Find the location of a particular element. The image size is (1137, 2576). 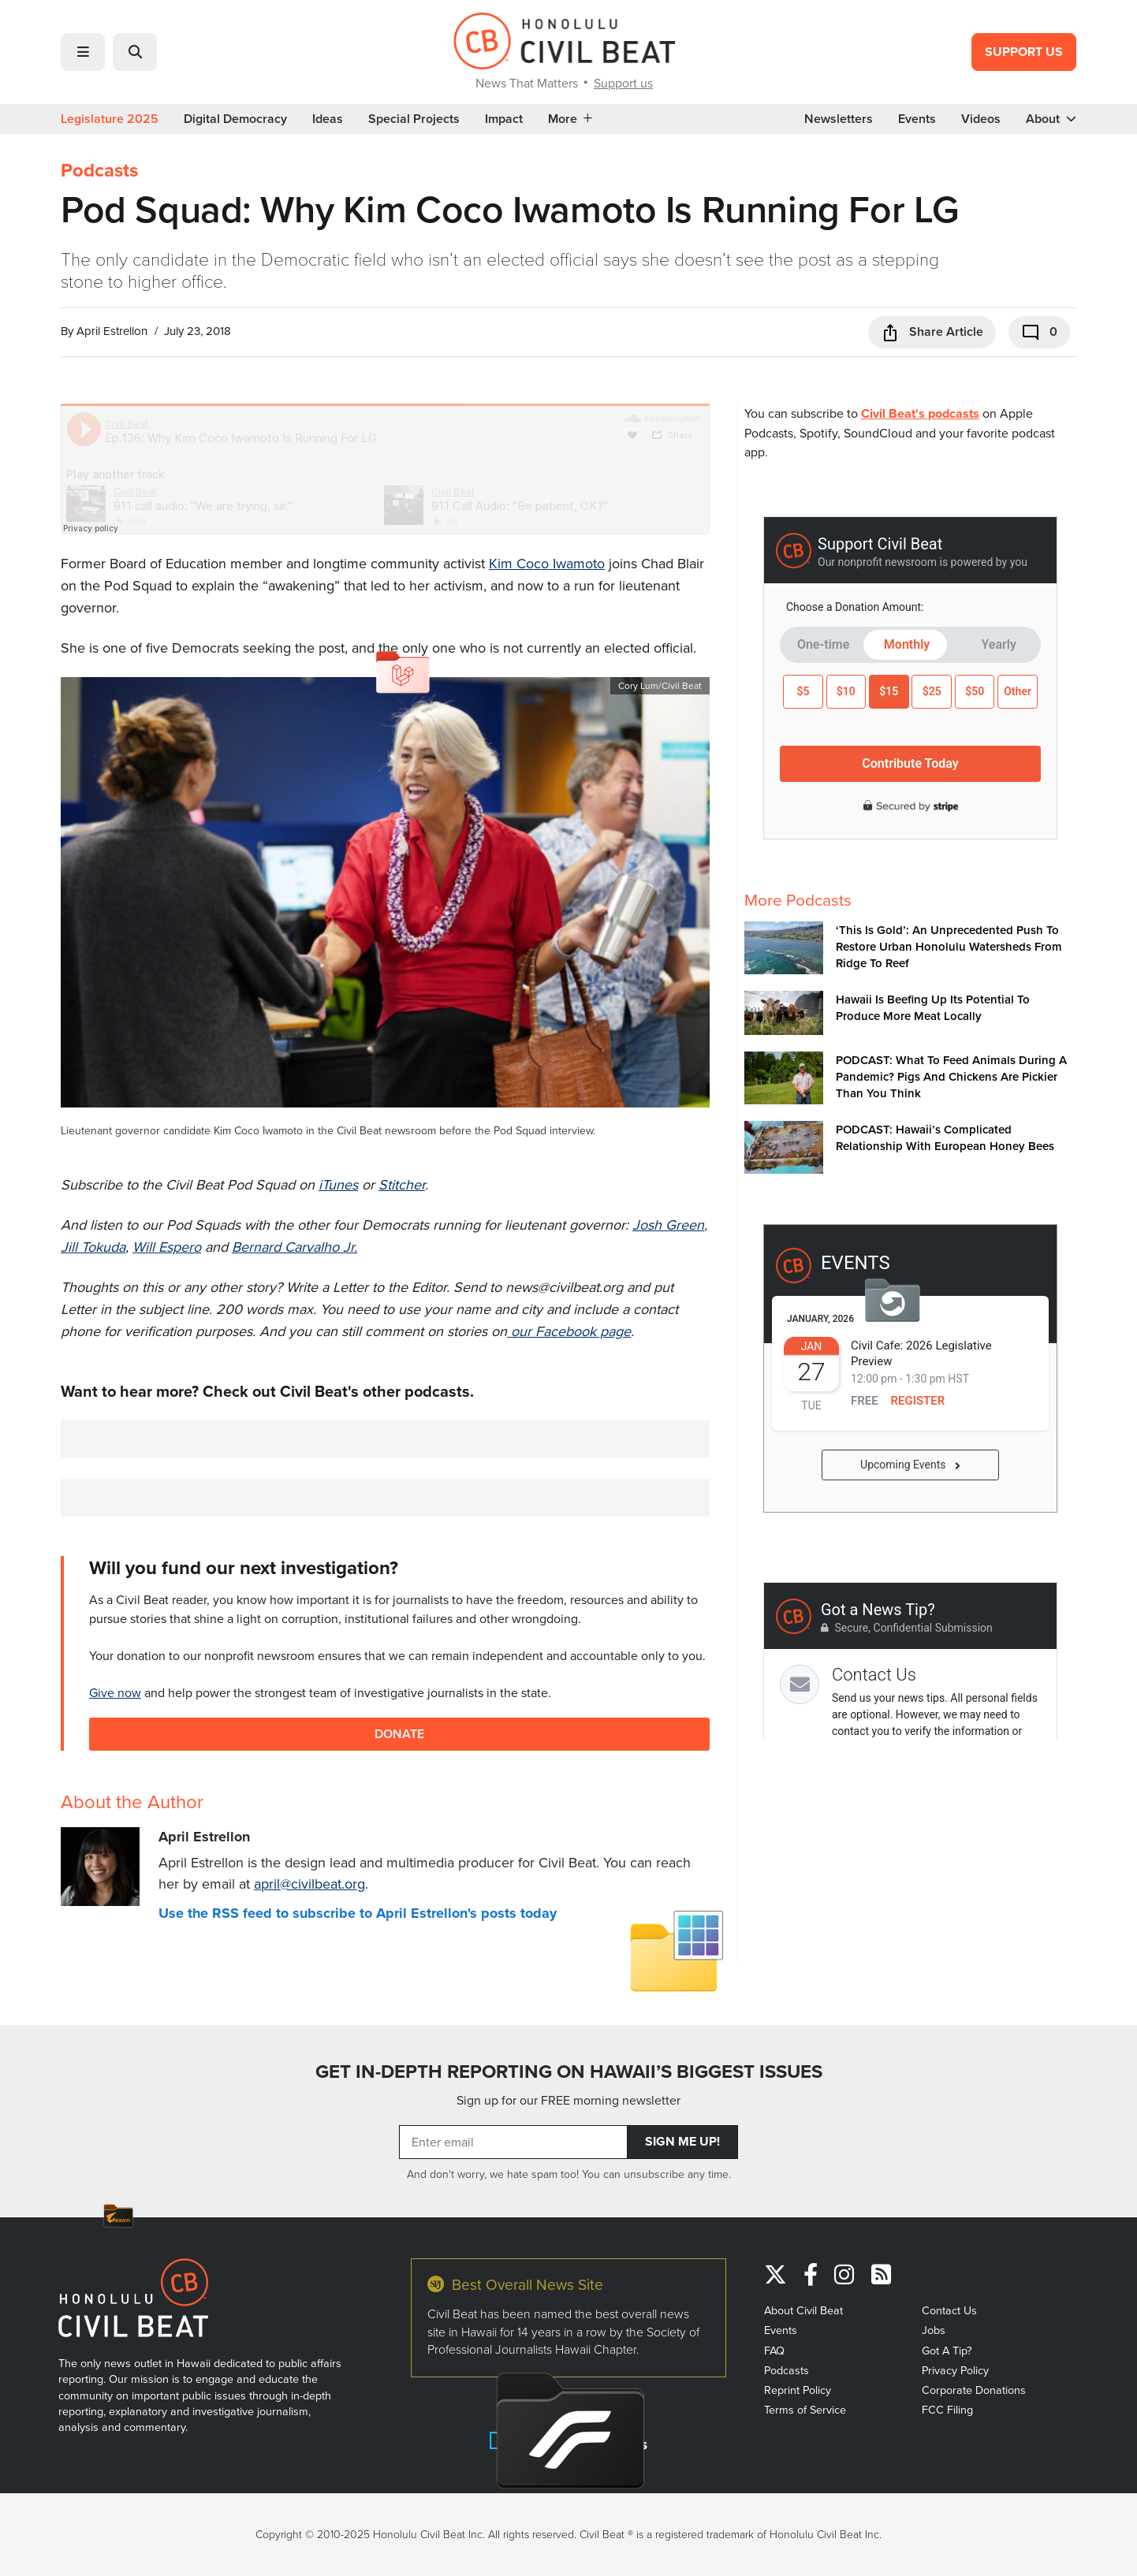

laravel project folder is located at coordinates (402, 673).